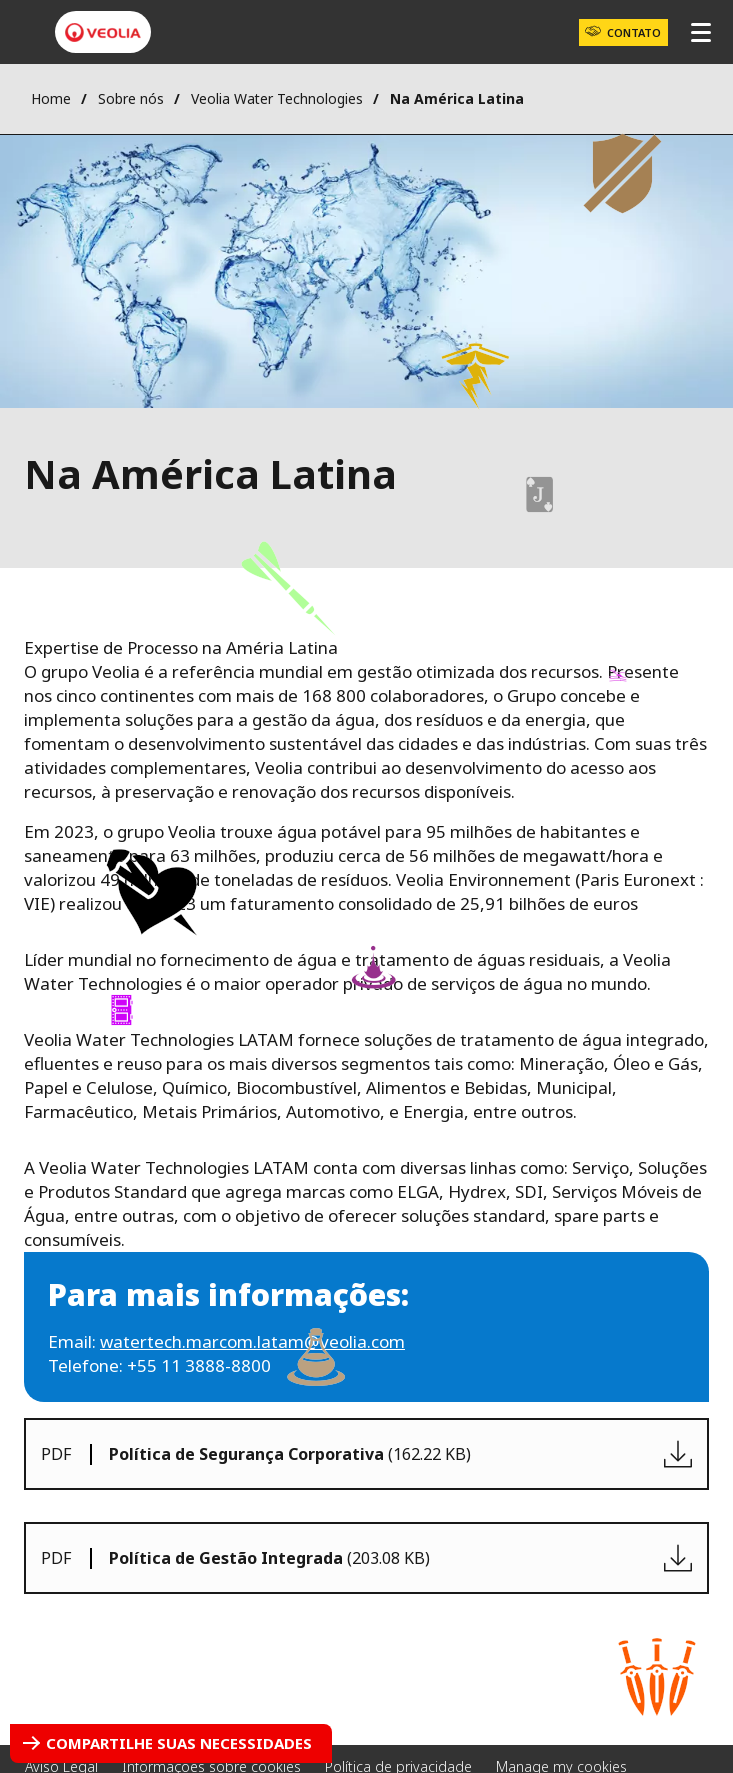 This screenshot has height=1773, width=733. Describe the element at coordinates (374, 968) in the screenshot. I see `indicates water or liquid effect in gameplay` at that location.